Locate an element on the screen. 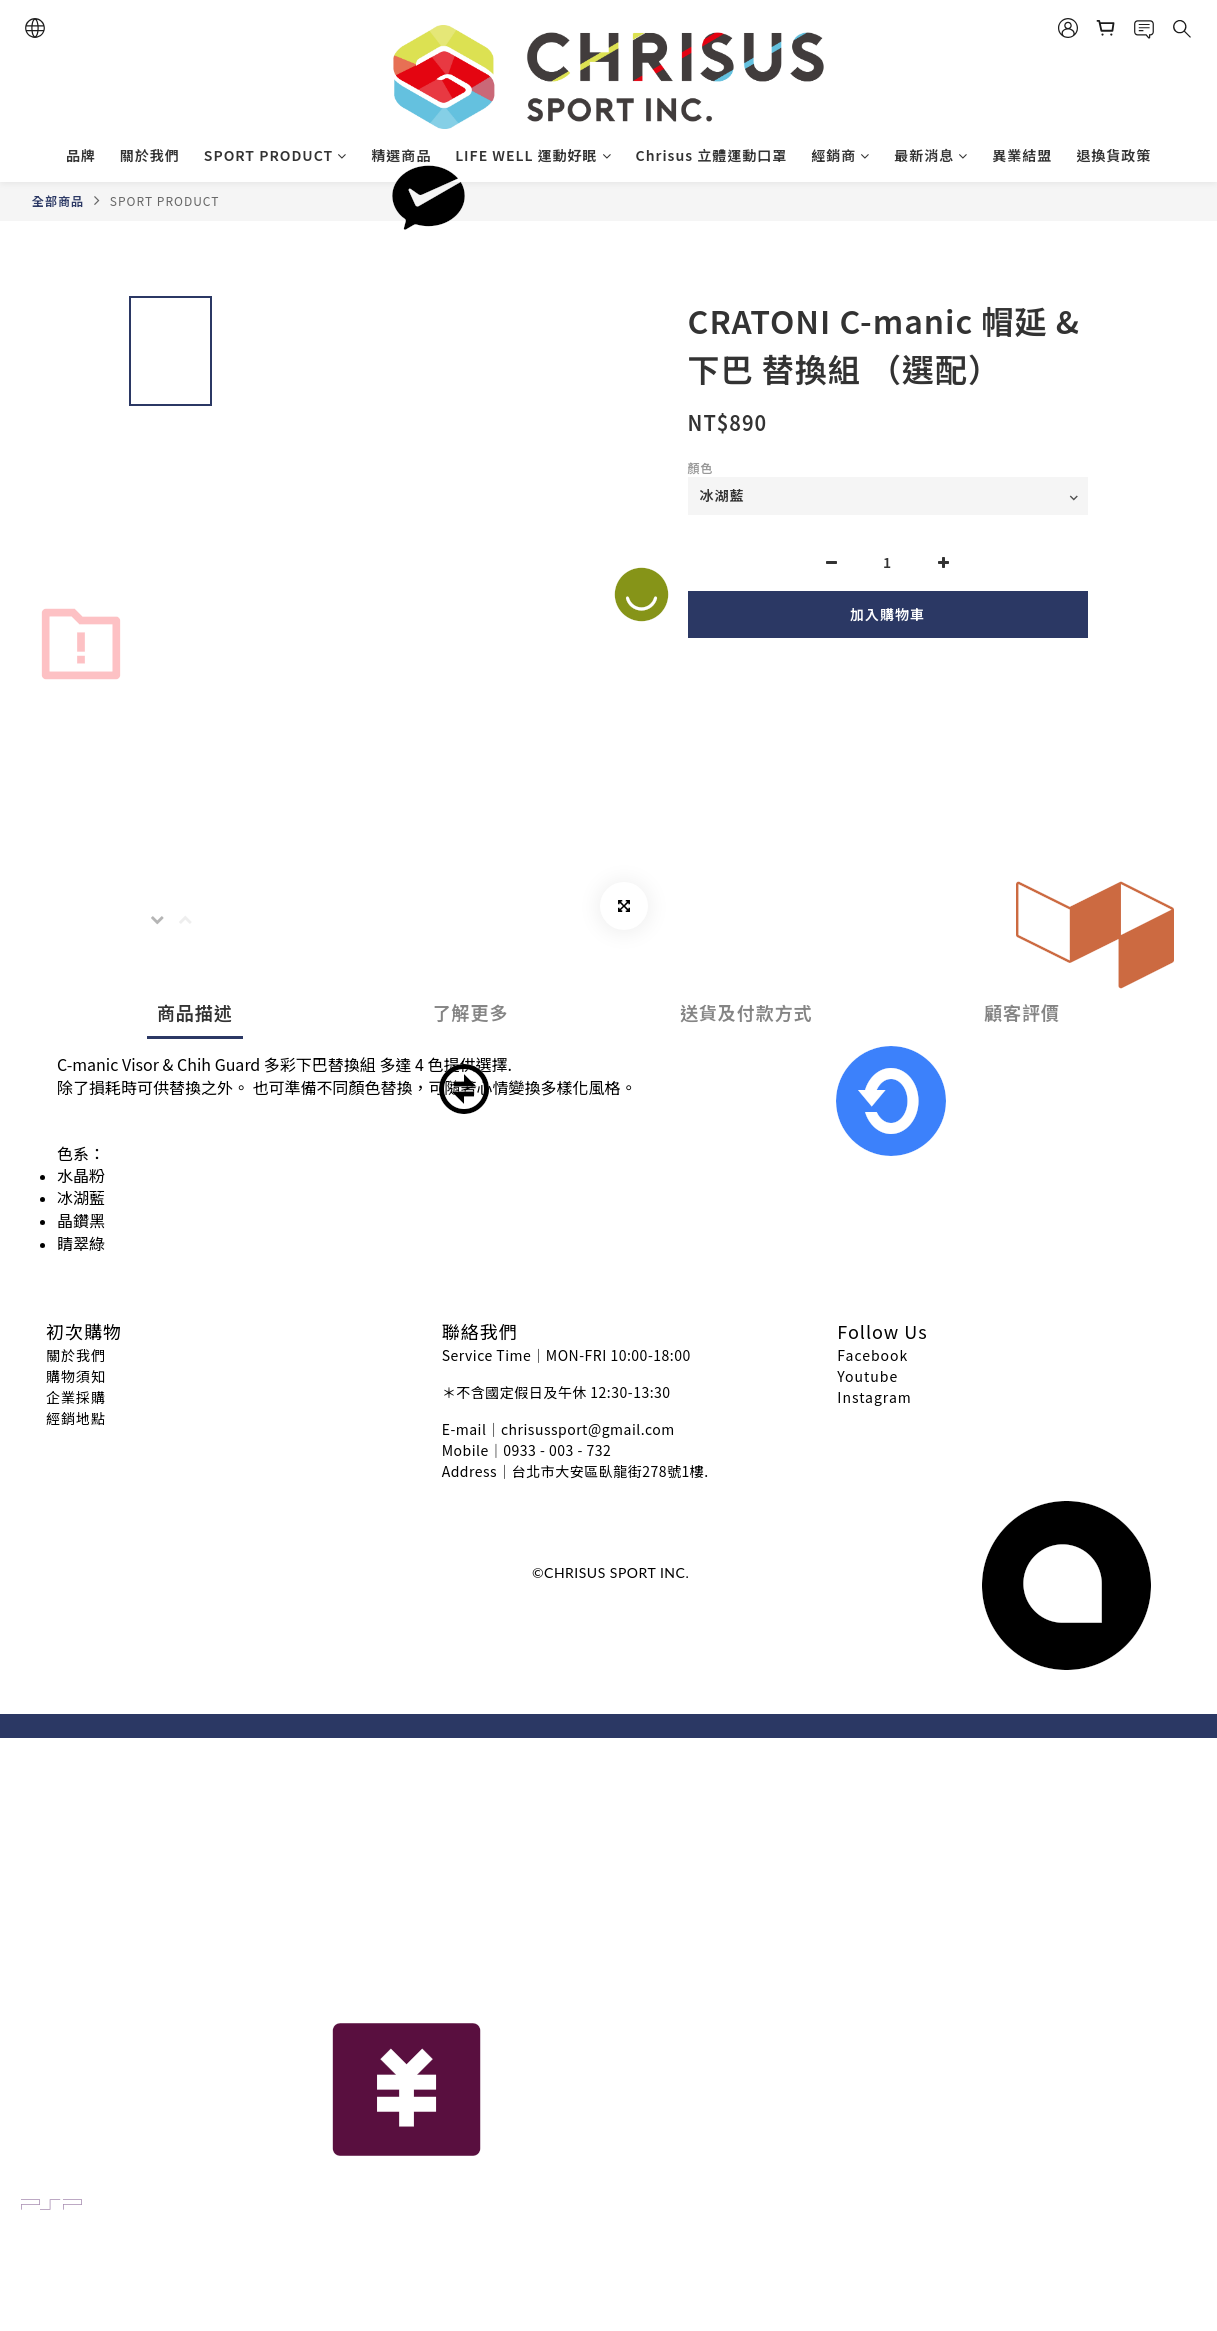  creative commons share-alike license indicator is located at coordinates (891, 1101).